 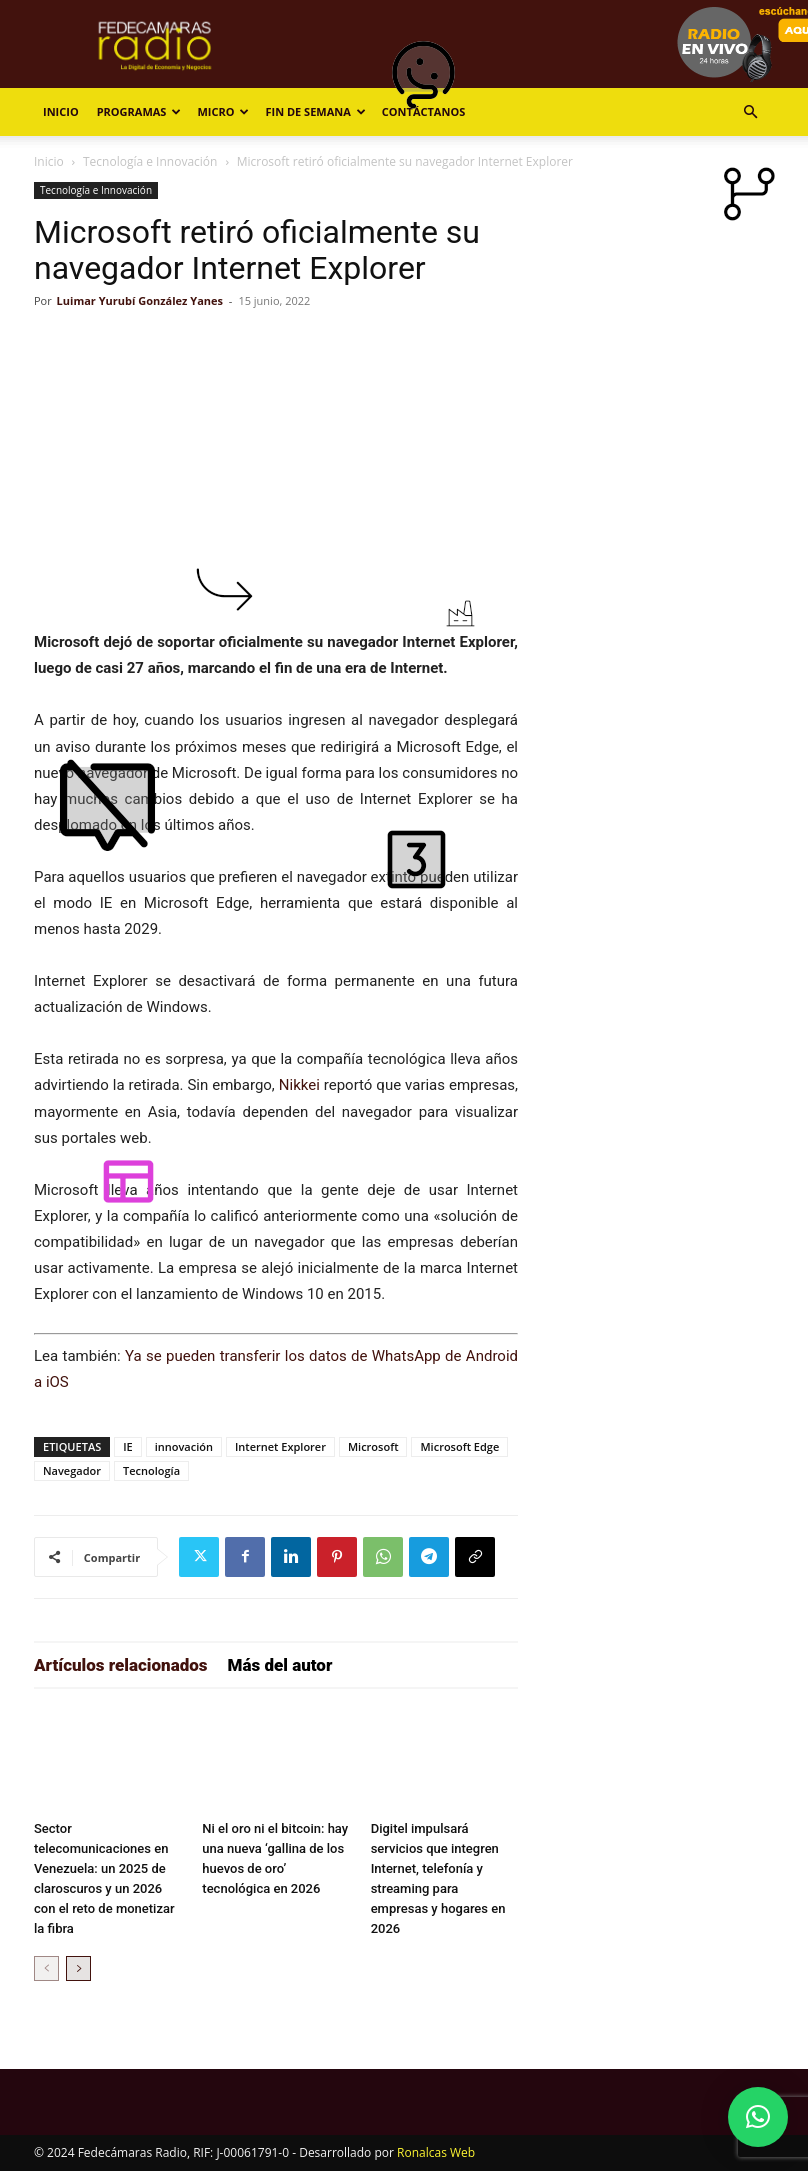 I want to click on reply to a message, so click(x=224, y=589).